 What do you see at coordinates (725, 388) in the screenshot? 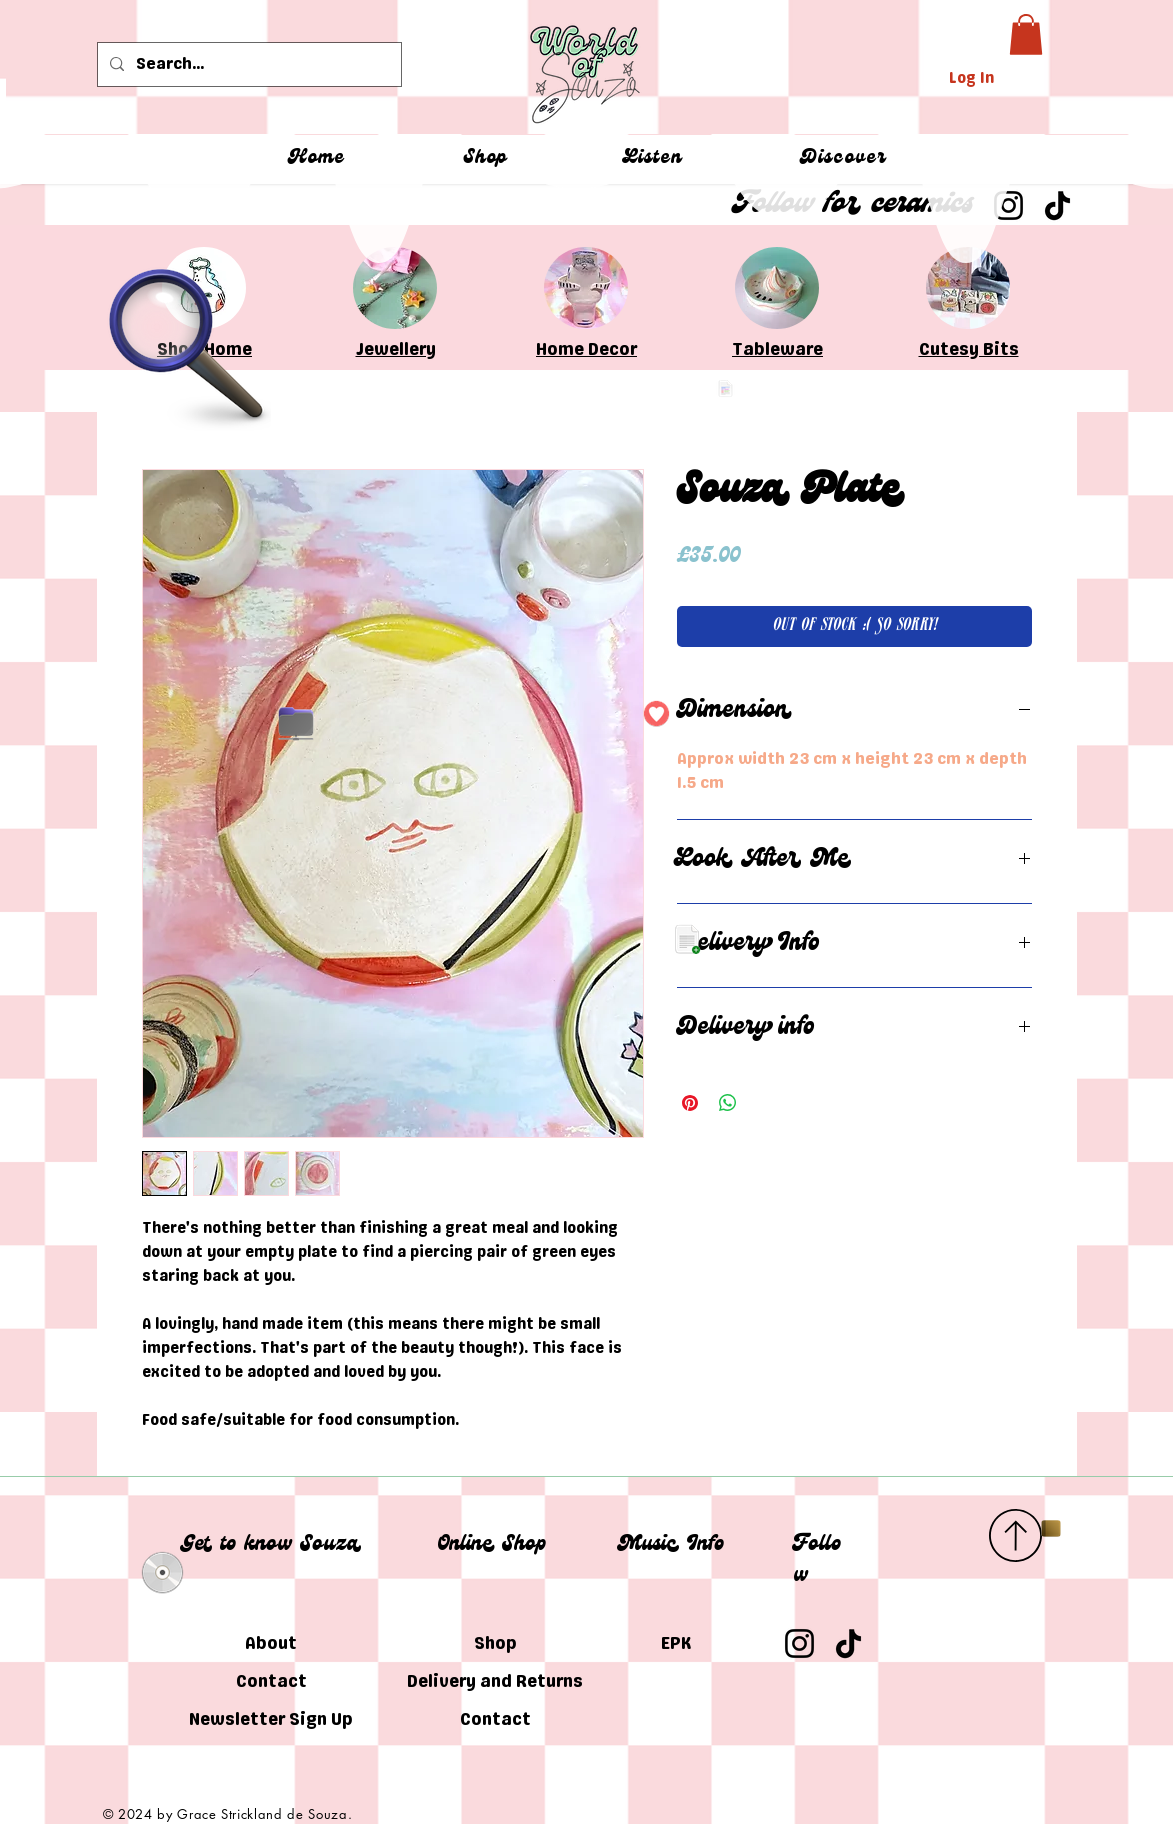
I see `open developer tools or IDE` at bounding box center [725, 388].